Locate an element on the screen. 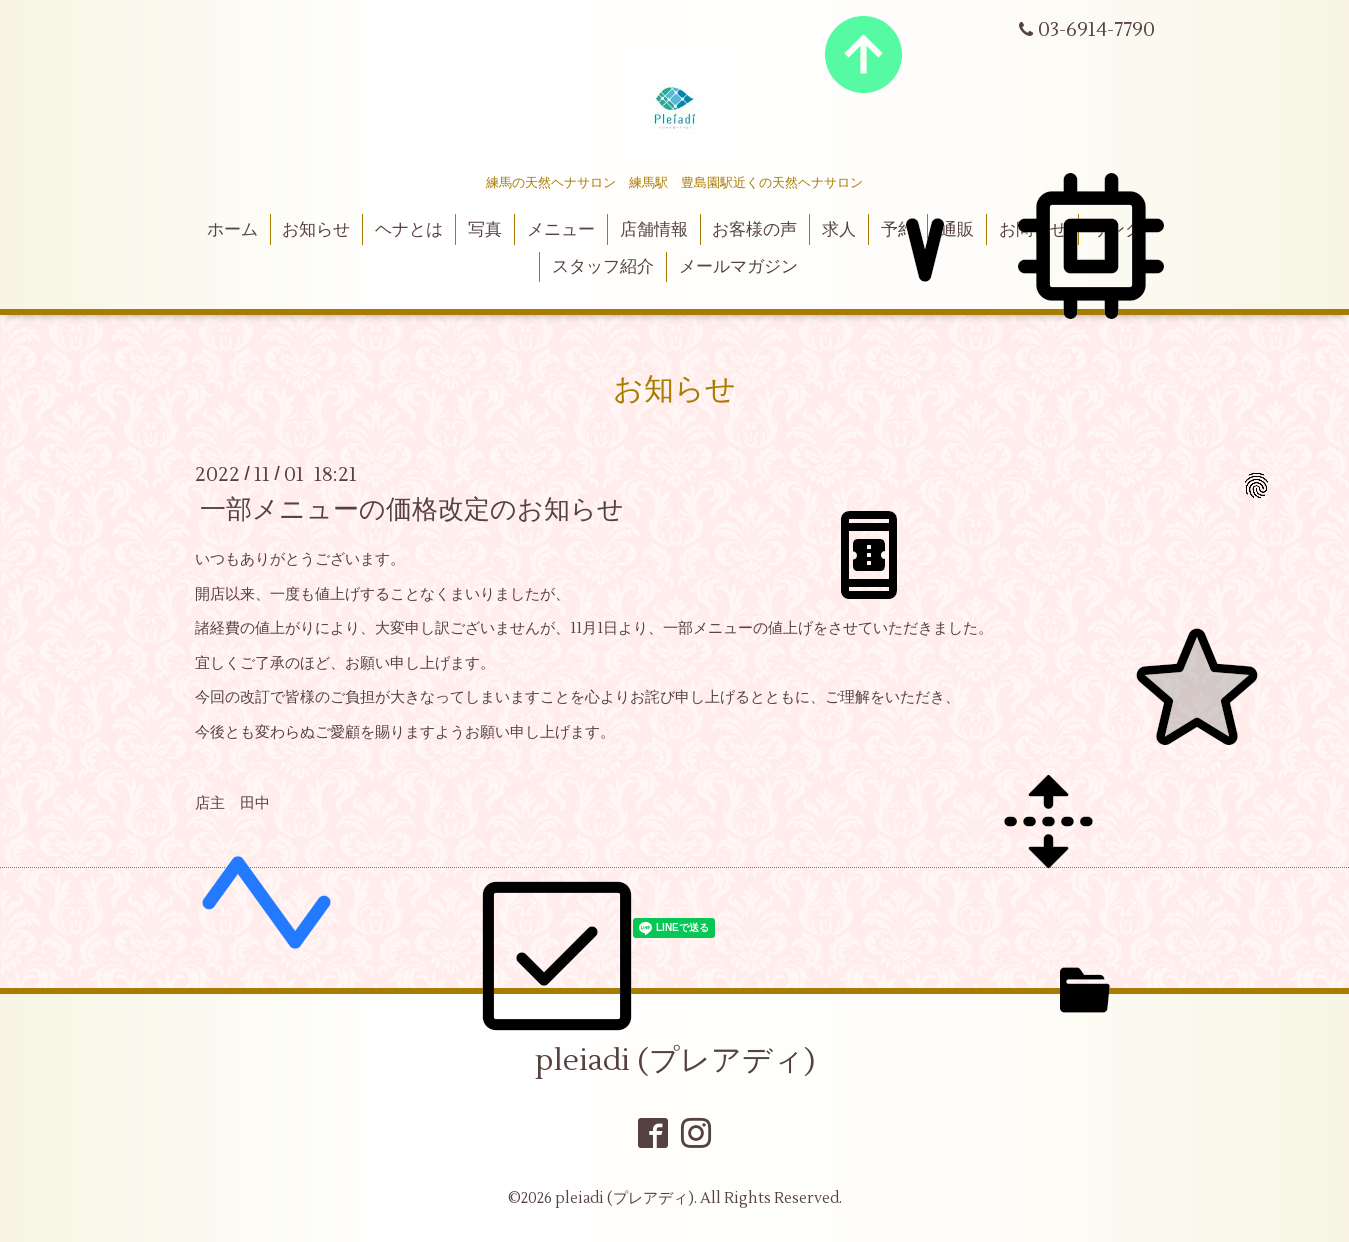 This screenshot has width=1349, height=1242. authenticate with fingerprint is located at coordinates (1256, 485).